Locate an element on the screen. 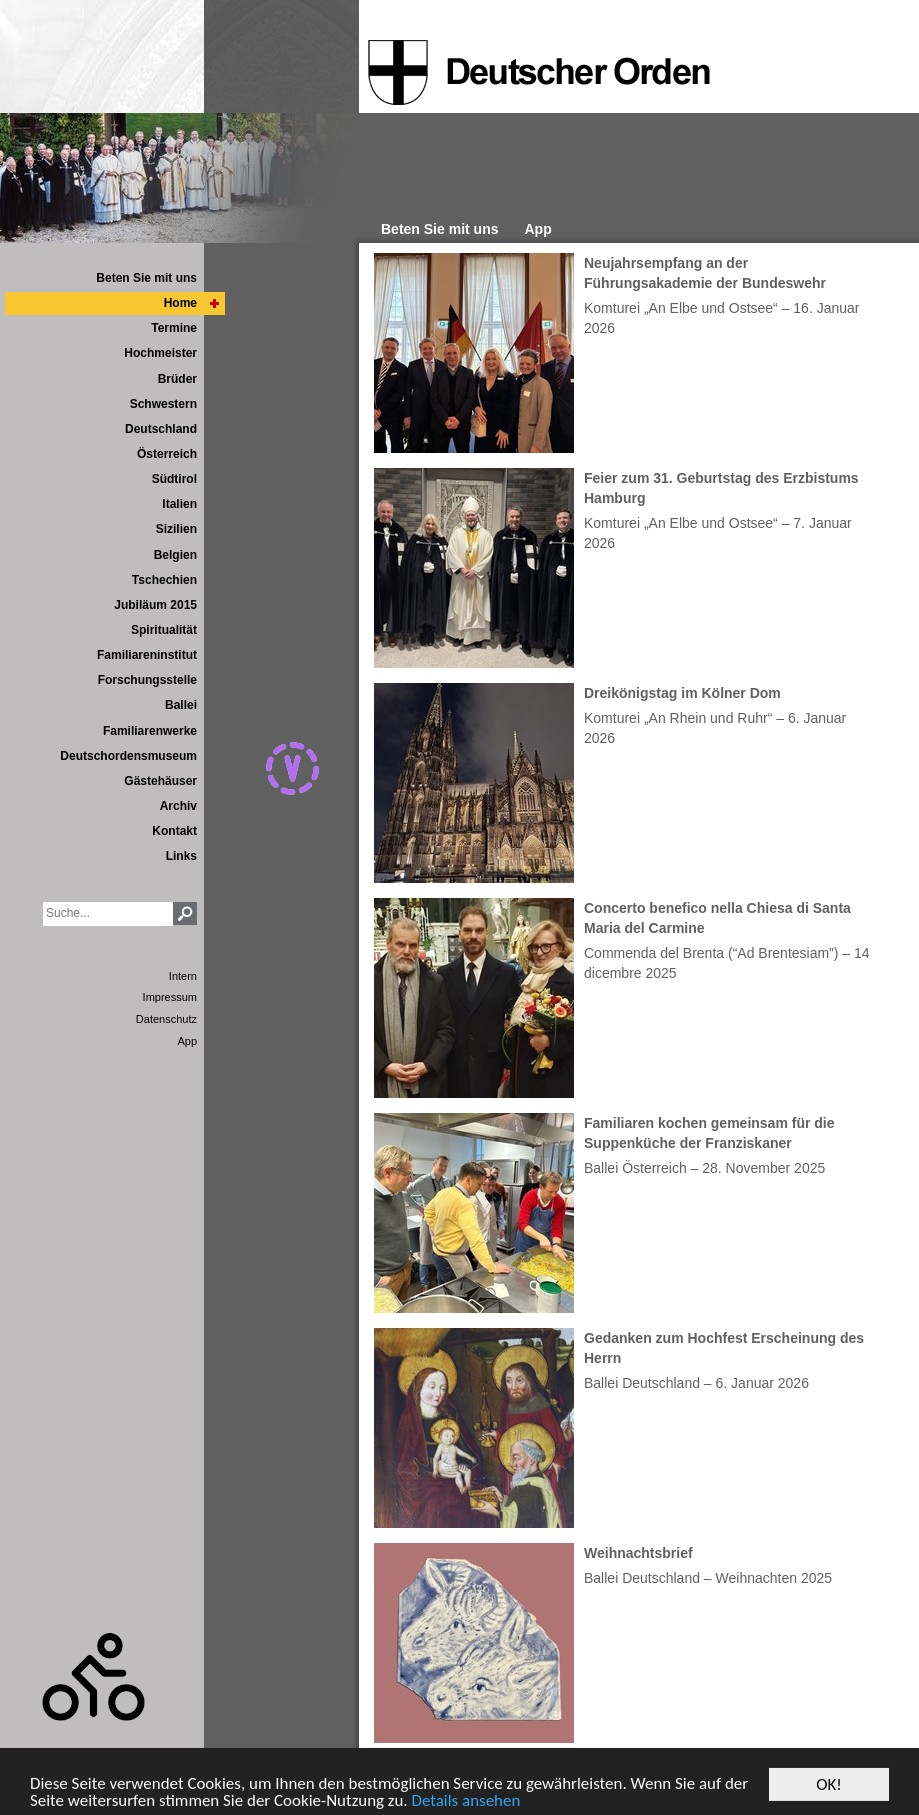 The height and width of the screenshot is (1815, 919). access cycling or bike-related features is located at coordinates (93, 1680).